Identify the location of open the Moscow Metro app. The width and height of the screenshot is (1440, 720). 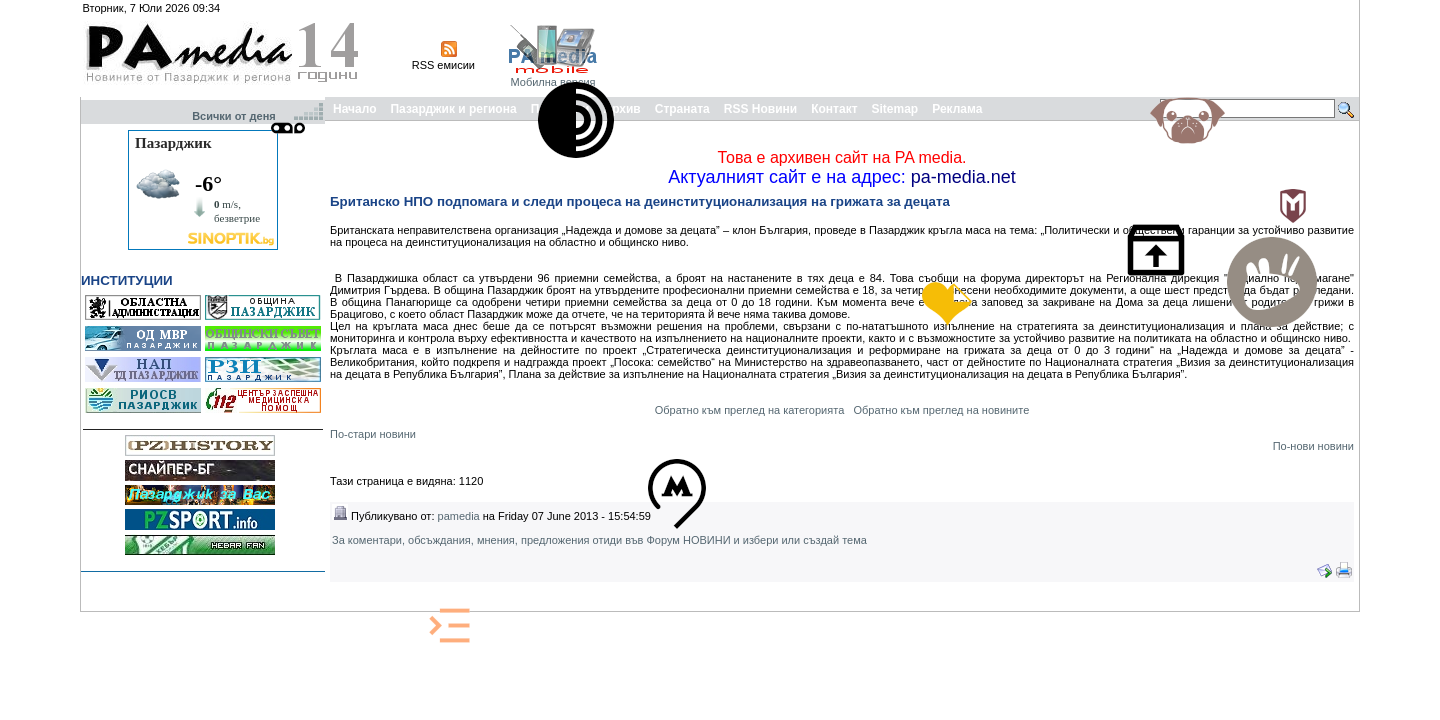
(677, 494).